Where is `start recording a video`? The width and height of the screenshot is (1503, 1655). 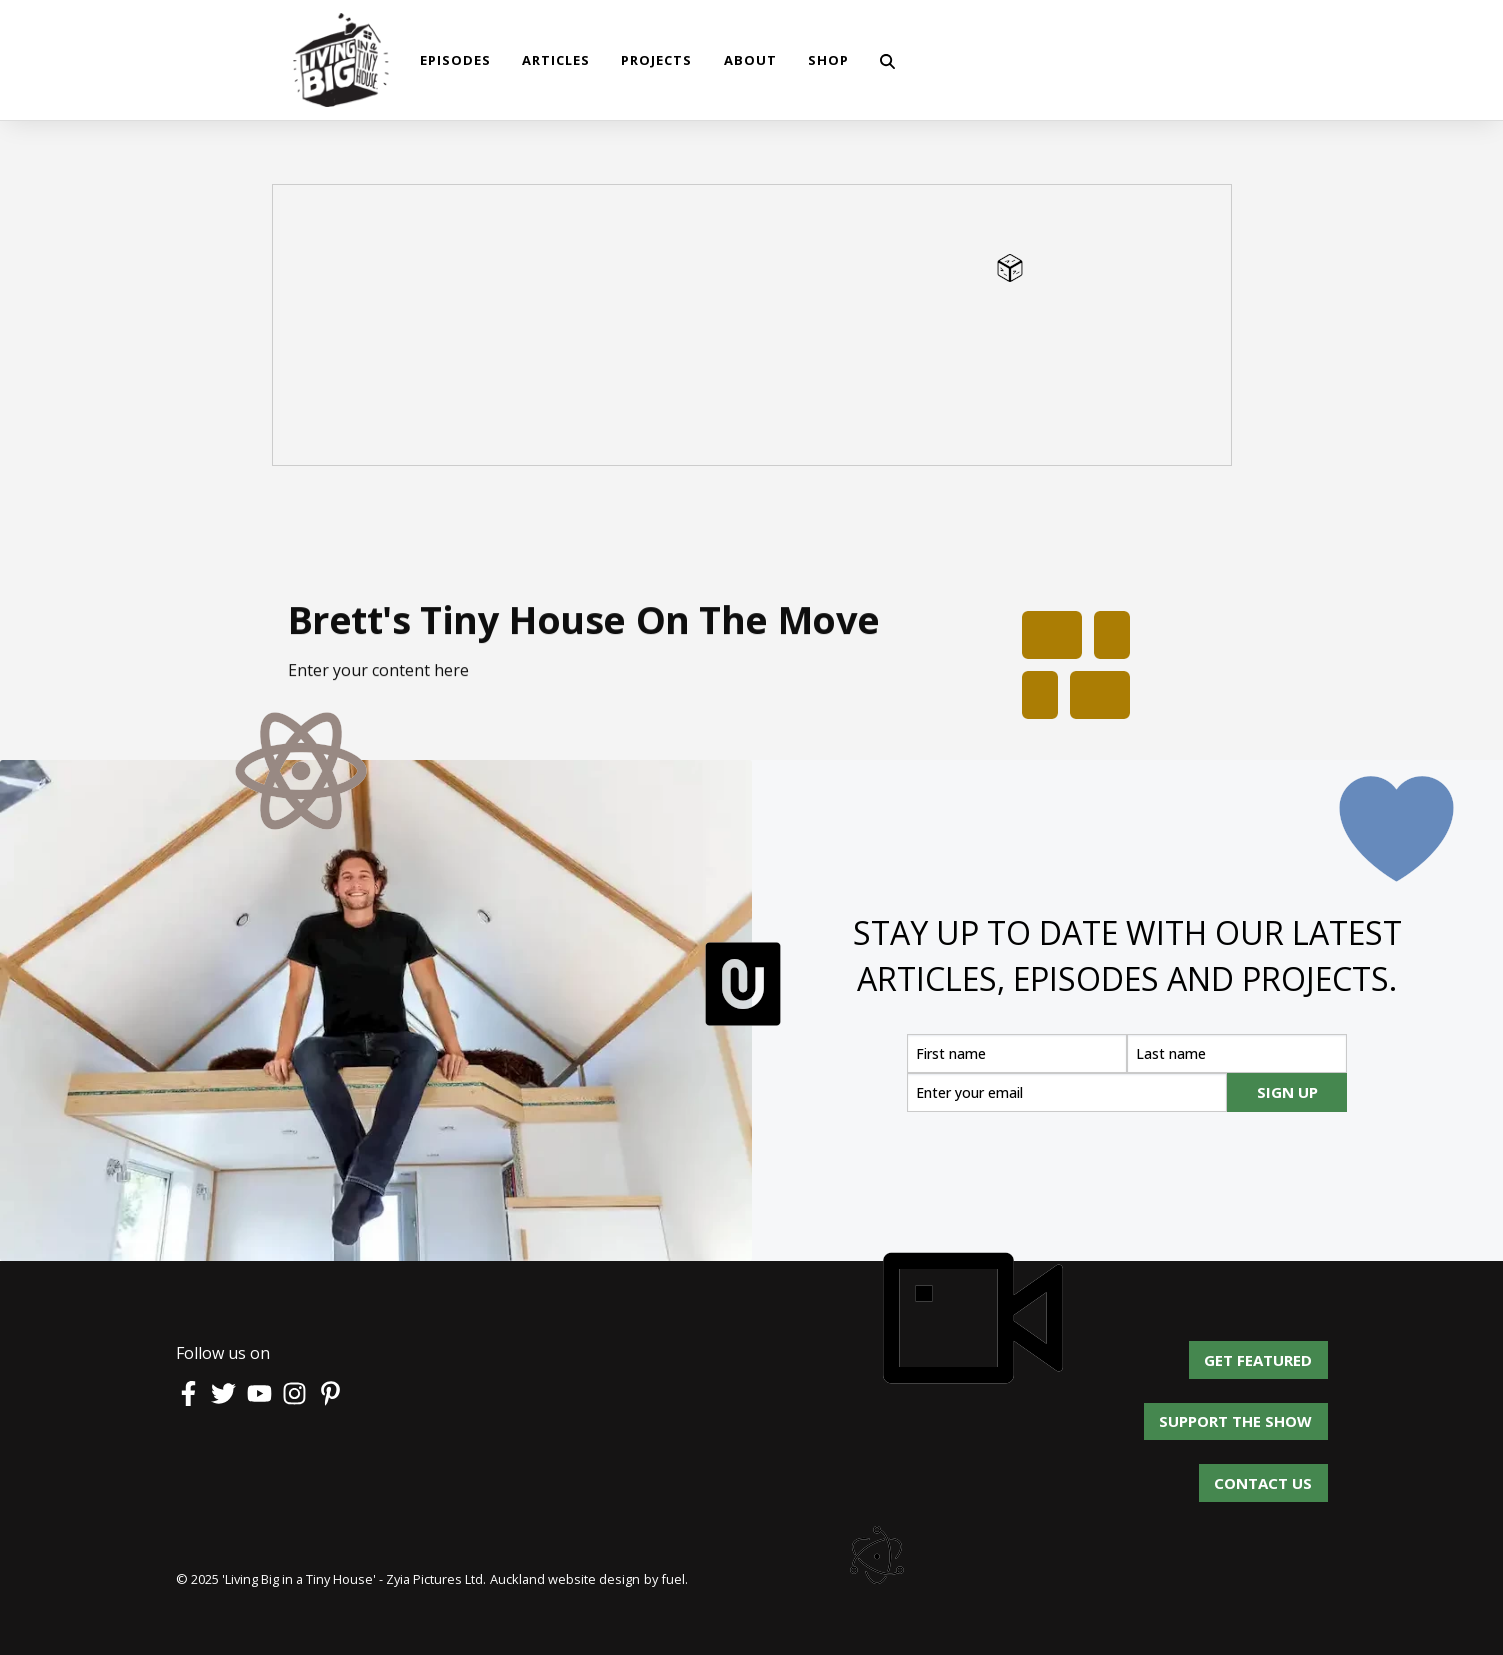 start recording a video is located at coordinates (973, 1318).